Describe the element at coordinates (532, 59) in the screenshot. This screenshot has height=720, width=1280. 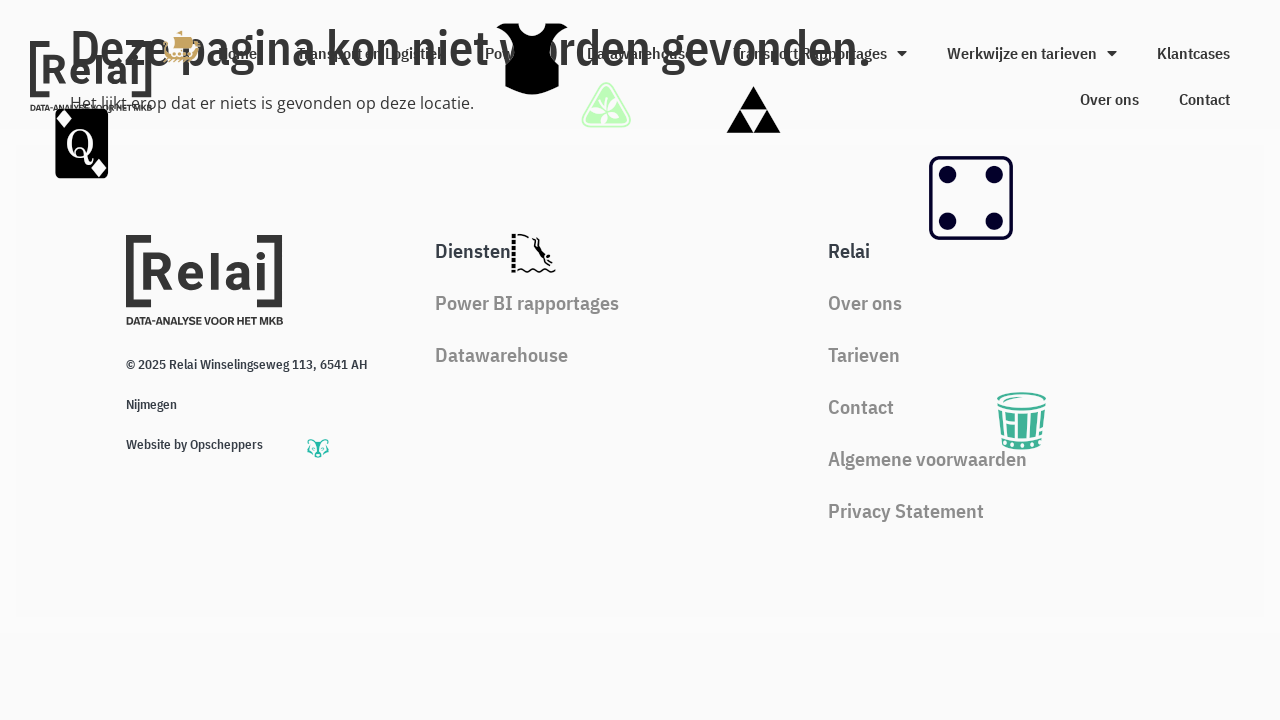
I see `equip body armor or protective vest` at that location.